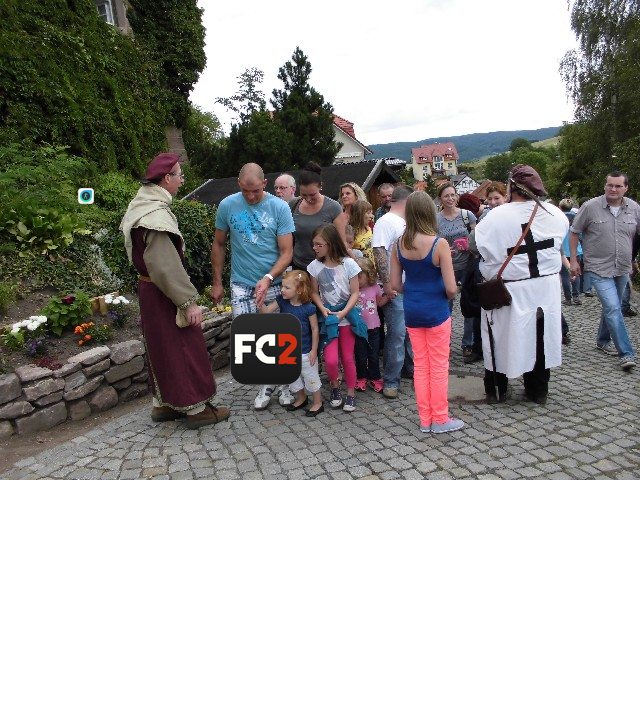 The image size is (640, 720). Describe the element at coordinates (86, 196) in the screenshot. I see `open css editing application` at that location.